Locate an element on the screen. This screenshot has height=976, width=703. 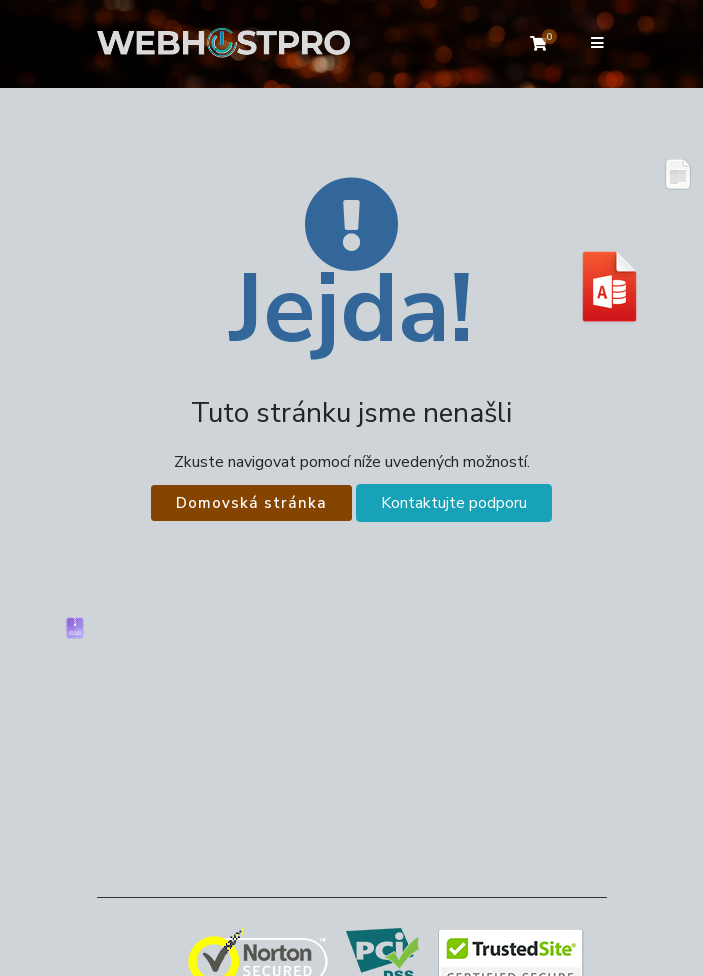
a compressed RAR archive file is located at coordinates (75, 628).